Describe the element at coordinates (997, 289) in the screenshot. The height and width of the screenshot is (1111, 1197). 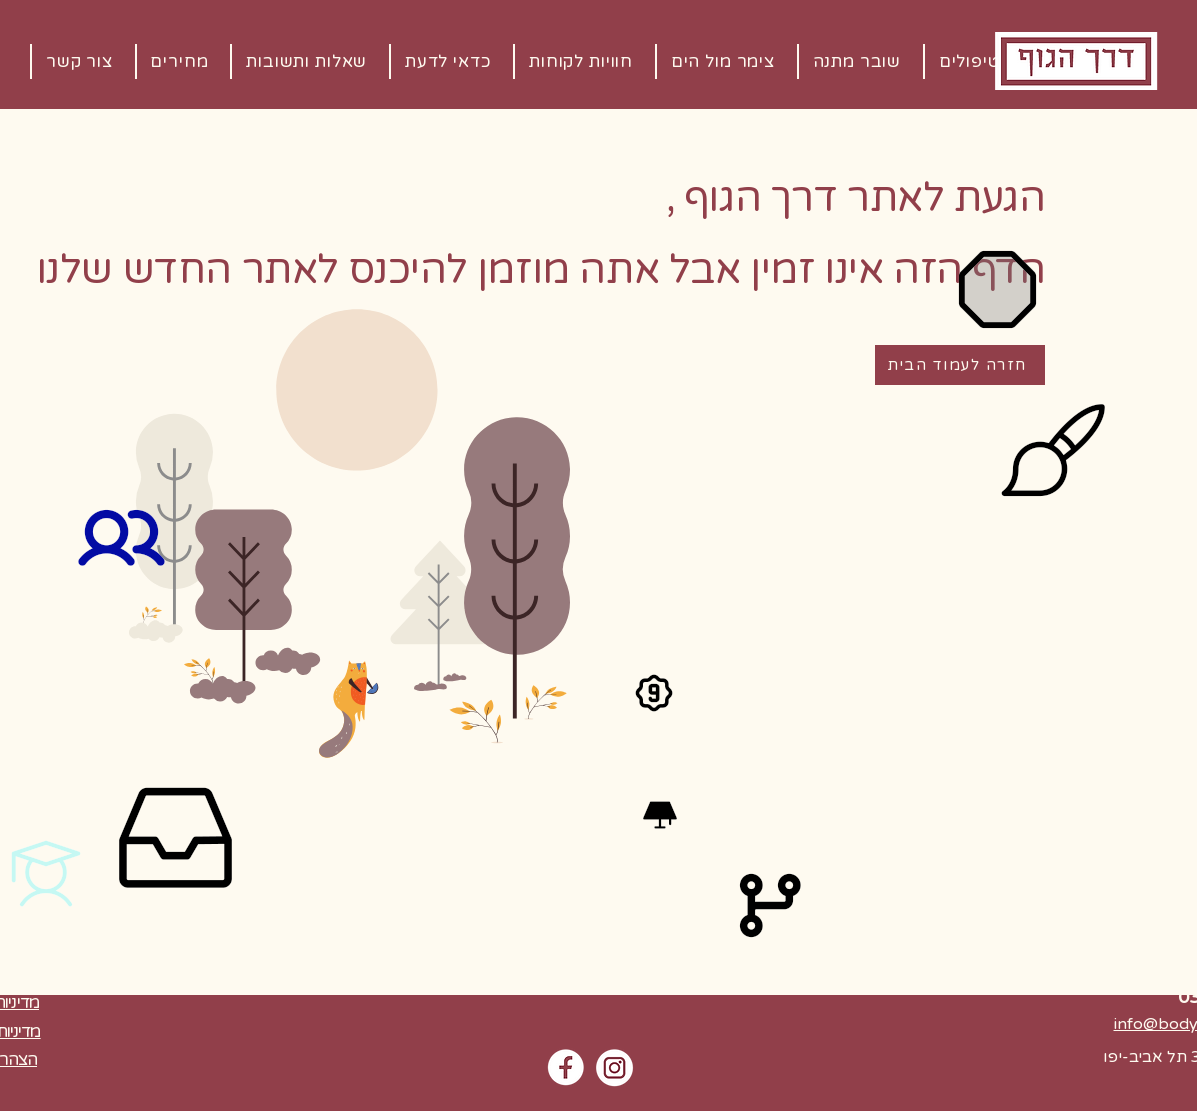
I see `stop or halt action indicator` at that location.